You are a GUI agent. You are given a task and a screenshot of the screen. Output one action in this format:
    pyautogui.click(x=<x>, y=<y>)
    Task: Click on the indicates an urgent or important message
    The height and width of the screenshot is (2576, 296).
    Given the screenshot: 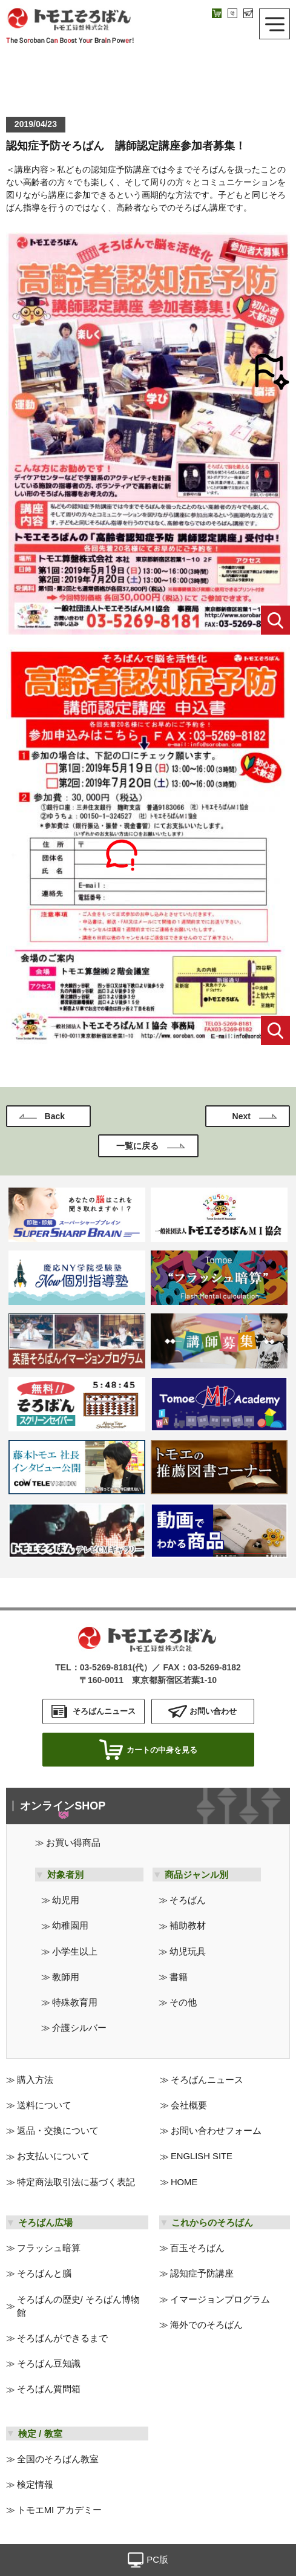 What is the action you would take?
    pyautogui.click(x=122, y=854)
    